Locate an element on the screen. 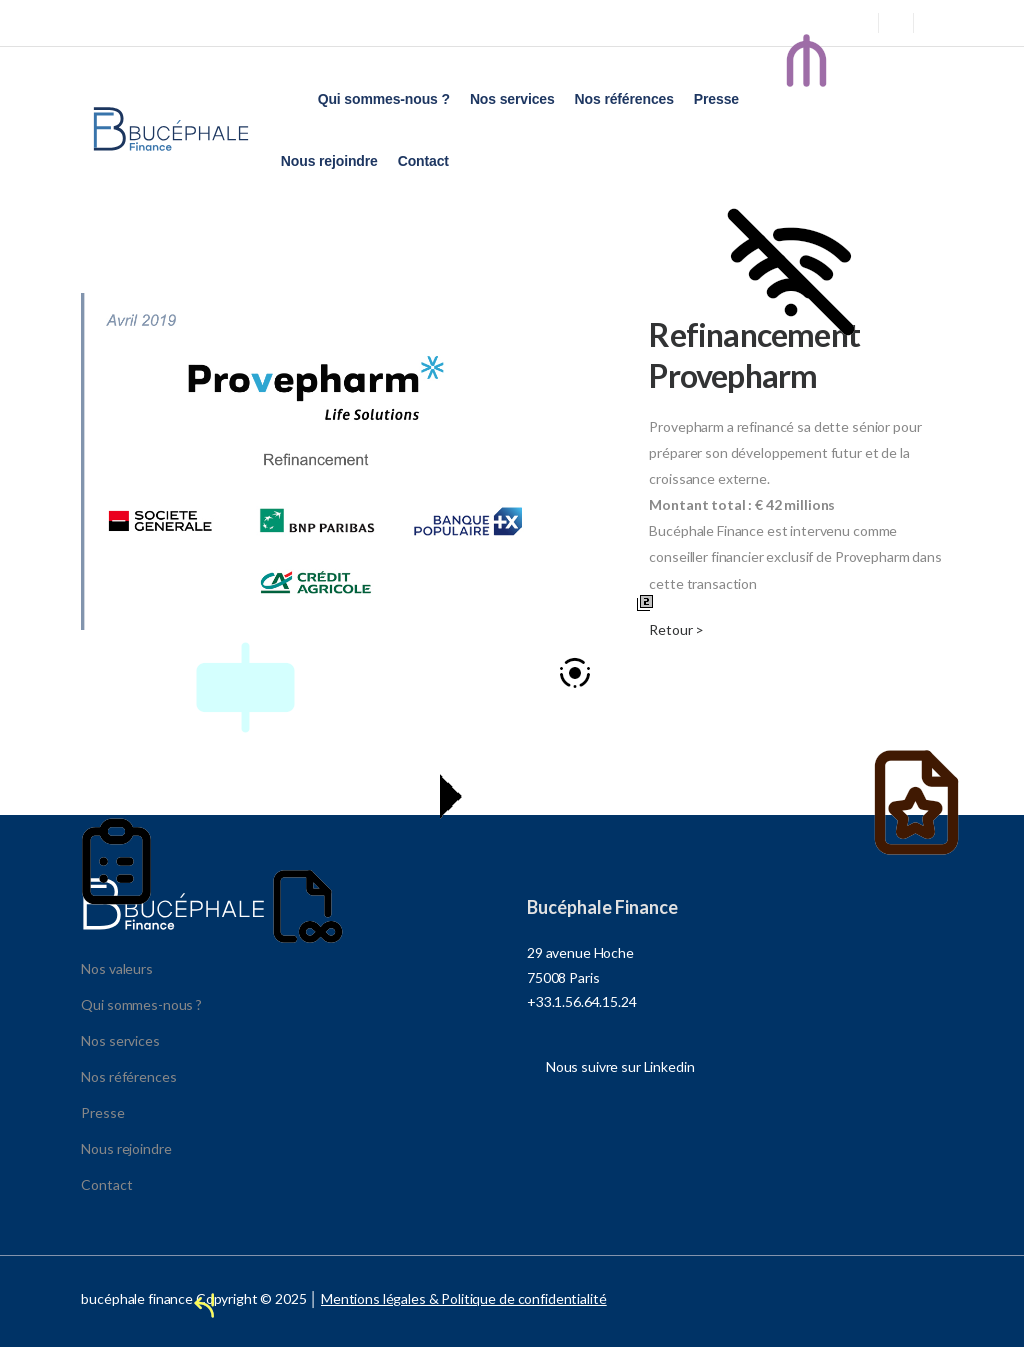 Image resolution: width=1024 pixels, height=1347 pixels. access science or chemistry features is located at coordinates (575, 673).